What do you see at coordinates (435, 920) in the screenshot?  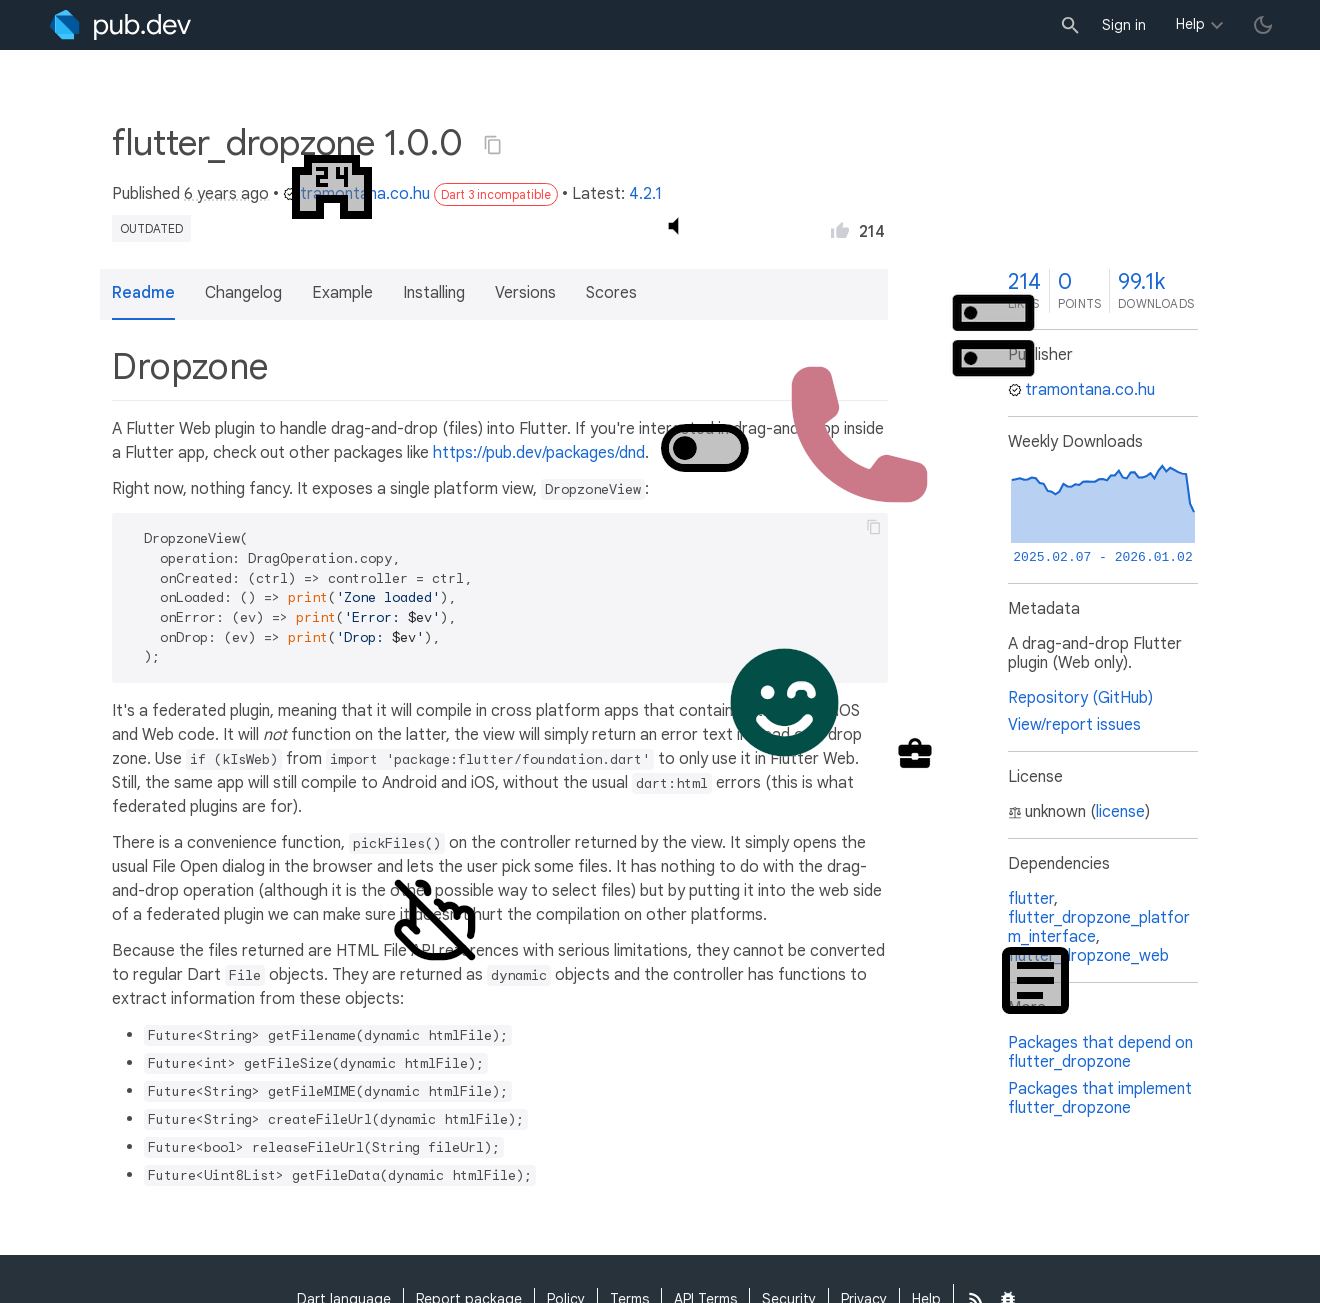 I see `disable touch or pointer input` at bounding box center [435, 920].